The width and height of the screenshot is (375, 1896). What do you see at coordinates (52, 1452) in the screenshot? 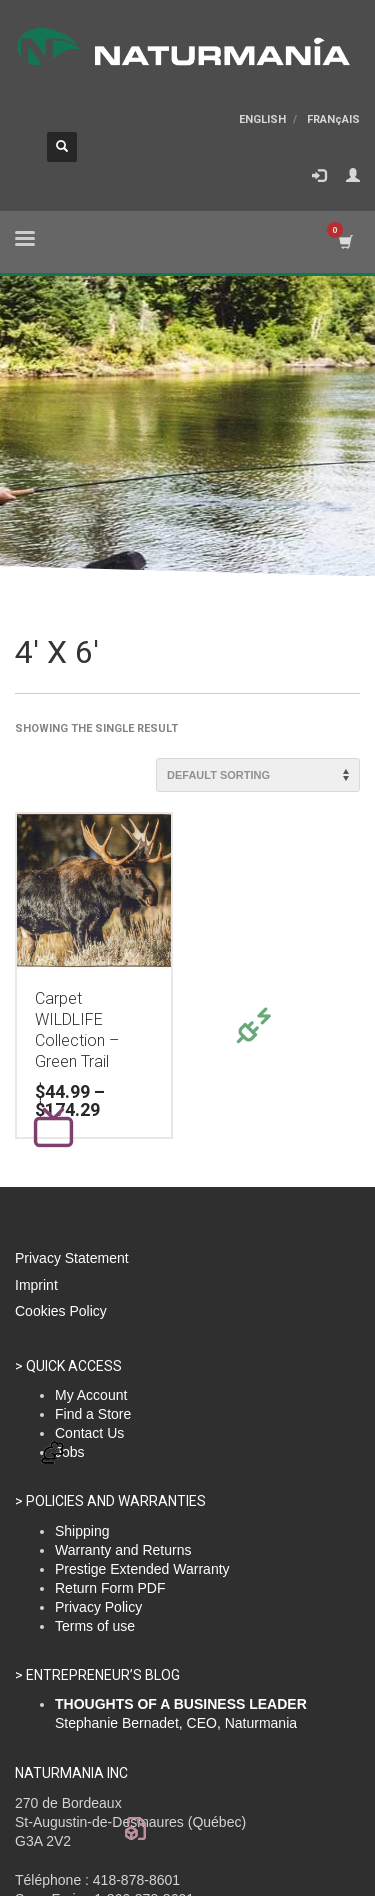
I see `indicates pest control or exterminator services` at bounding box center [52, 1452].